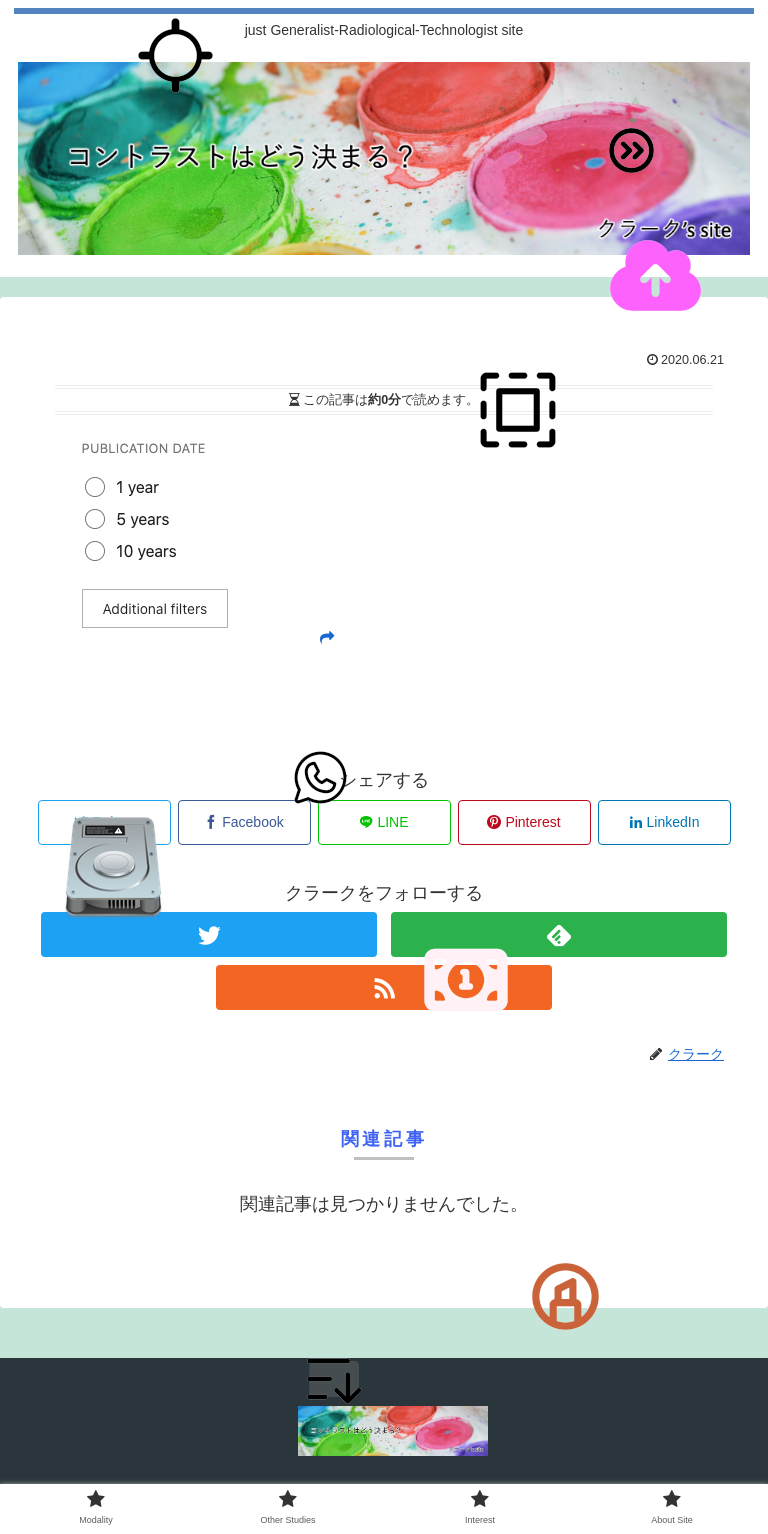 This screenshot has height=1534, width=768. What do you see at coordinates (655, 275) in the screenshot?
I see `upload file to cloud storage` at bounding box center [655, 275].